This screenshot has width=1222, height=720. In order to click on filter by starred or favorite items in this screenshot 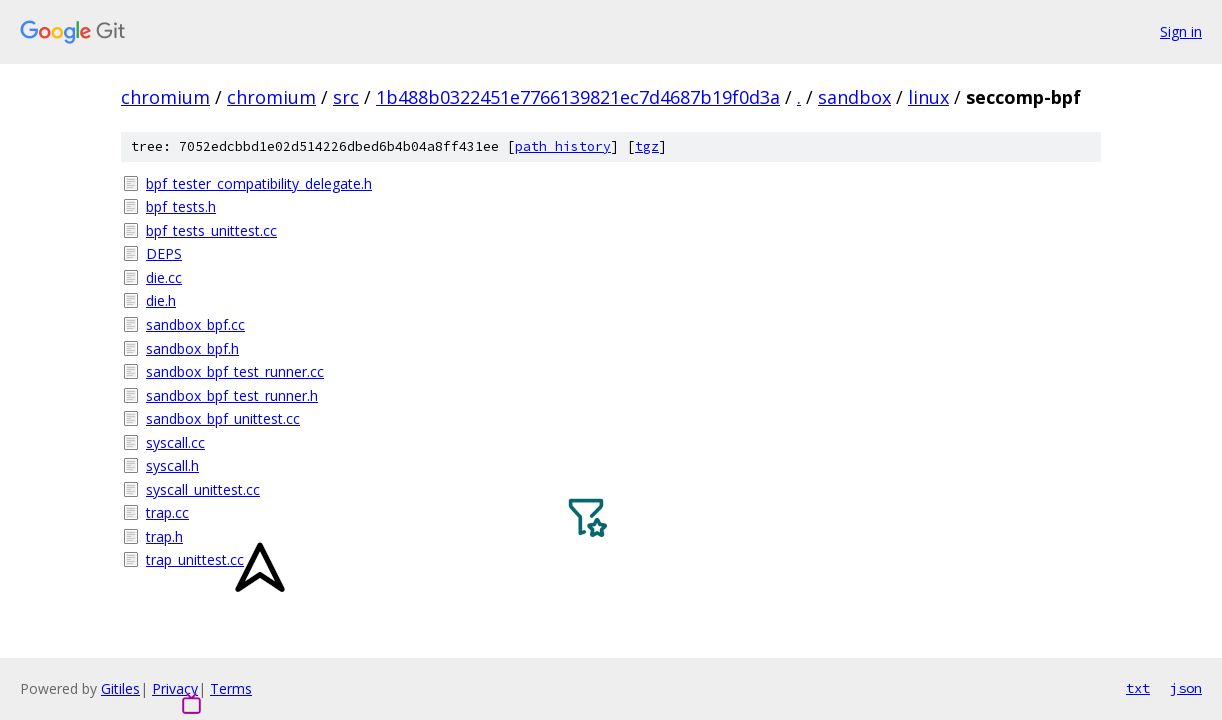, I will do `click(586, 516)`.